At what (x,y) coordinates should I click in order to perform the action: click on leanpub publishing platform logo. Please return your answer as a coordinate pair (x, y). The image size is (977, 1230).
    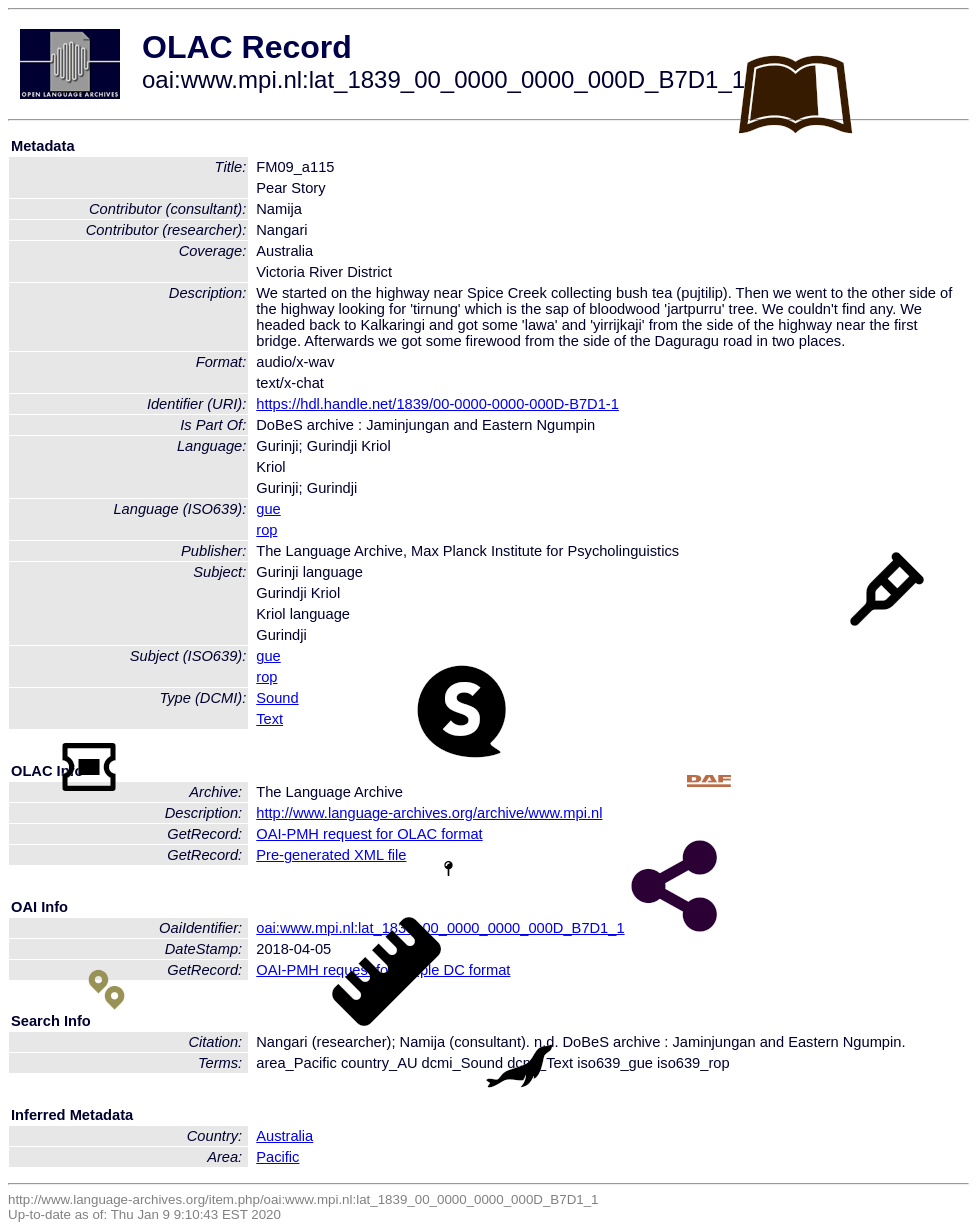
    Looking at the image, I should click on (795, 94).